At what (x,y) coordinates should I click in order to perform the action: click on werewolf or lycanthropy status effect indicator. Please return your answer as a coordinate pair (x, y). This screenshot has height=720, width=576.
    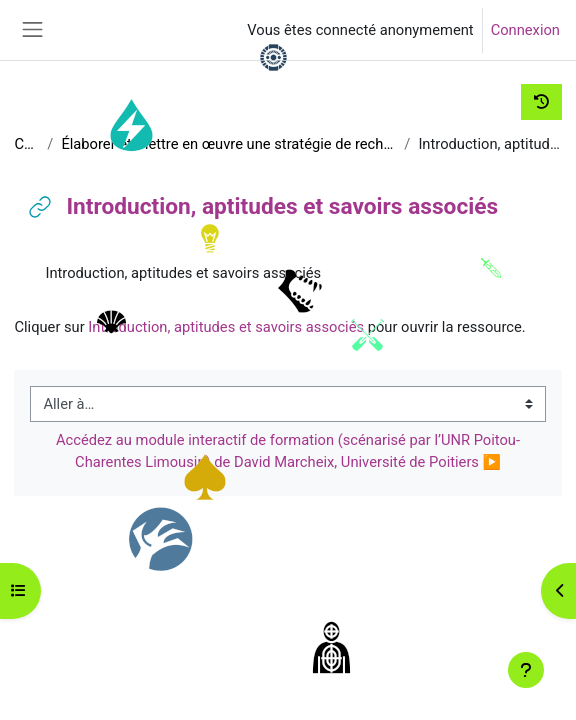
    Looking at the image, I should click on (160, 538).